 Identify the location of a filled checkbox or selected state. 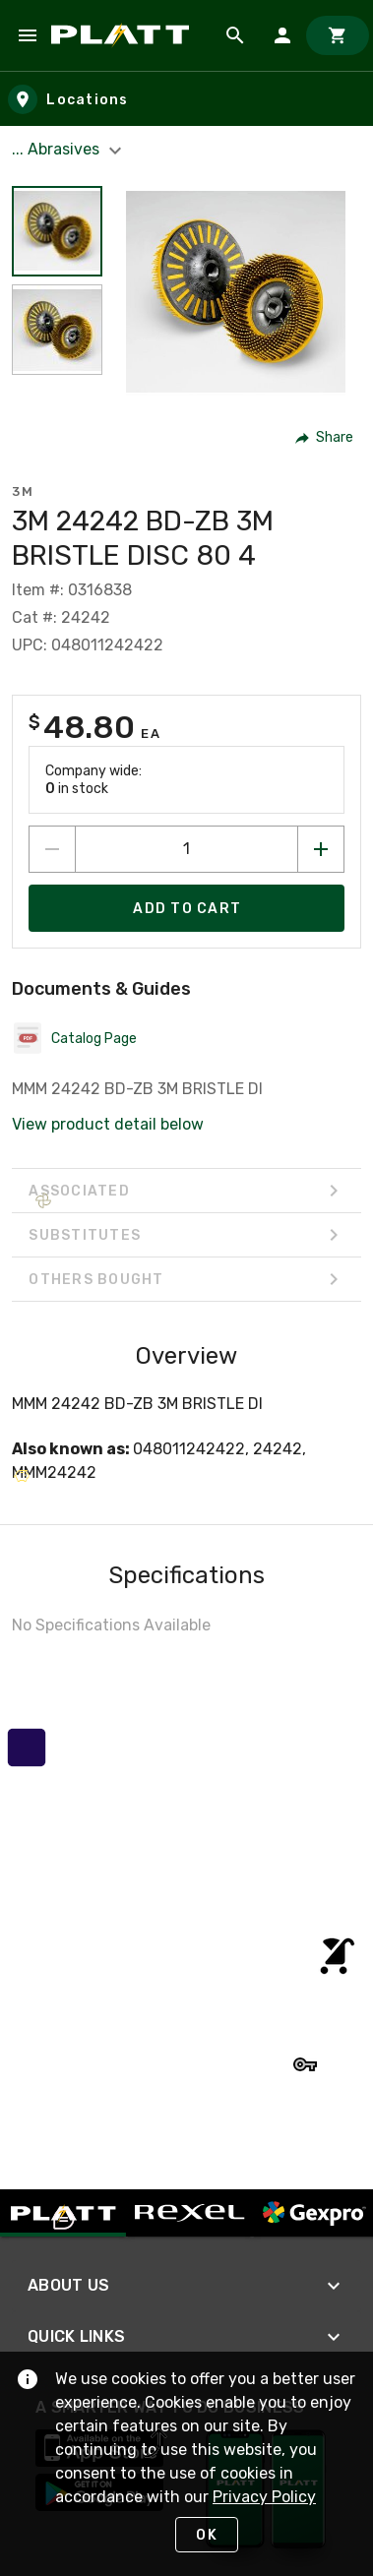
(27, 1748).